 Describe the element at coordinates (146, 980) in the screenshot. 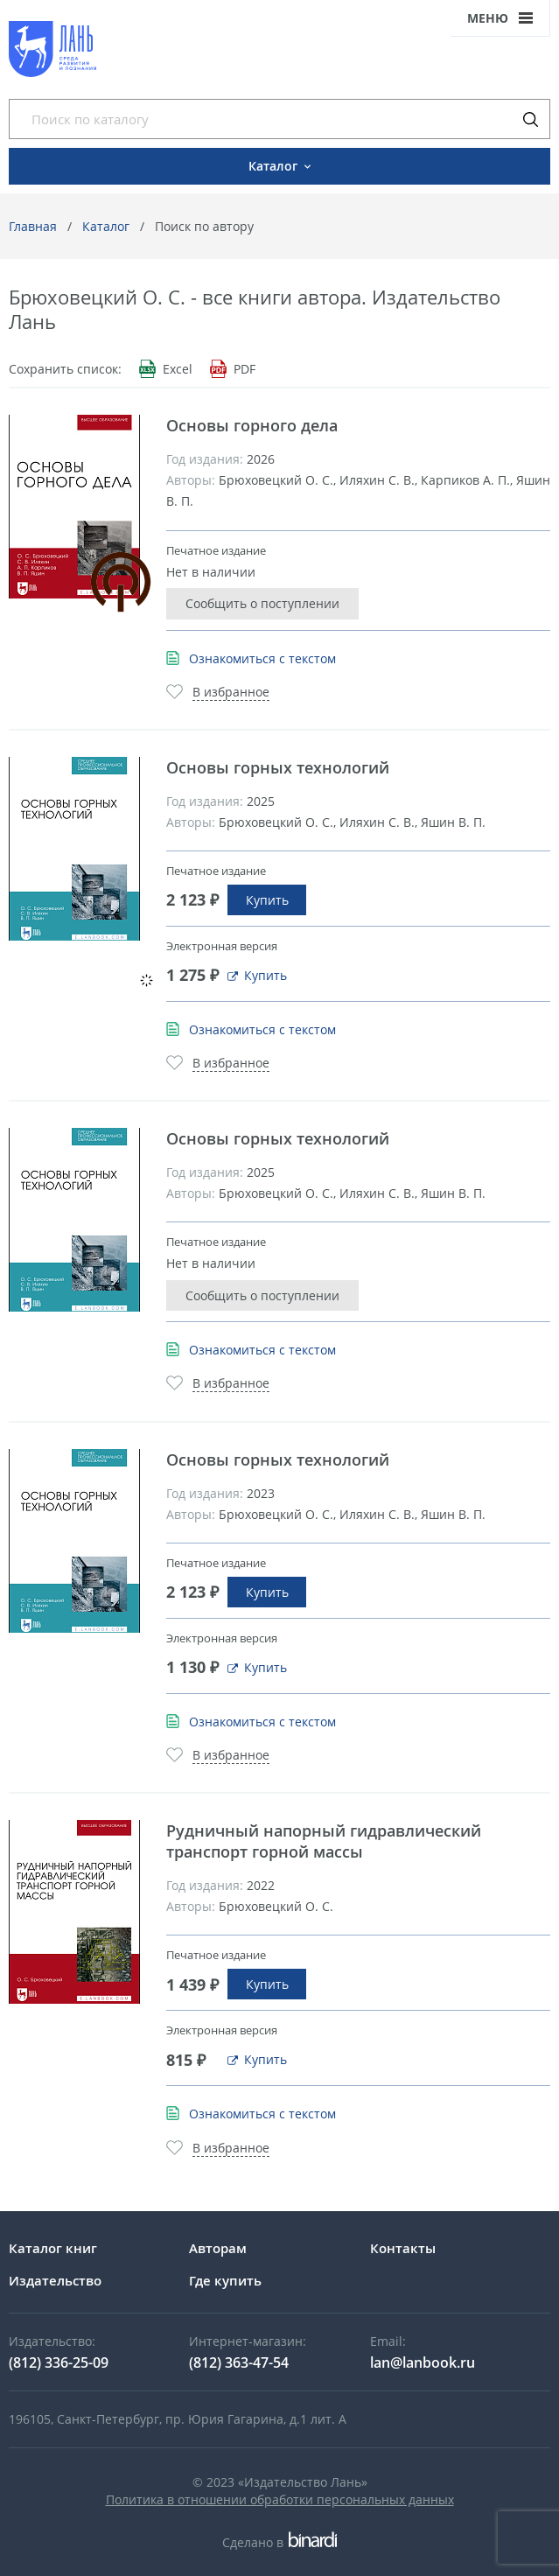

I see `loading content in progress` at that location.